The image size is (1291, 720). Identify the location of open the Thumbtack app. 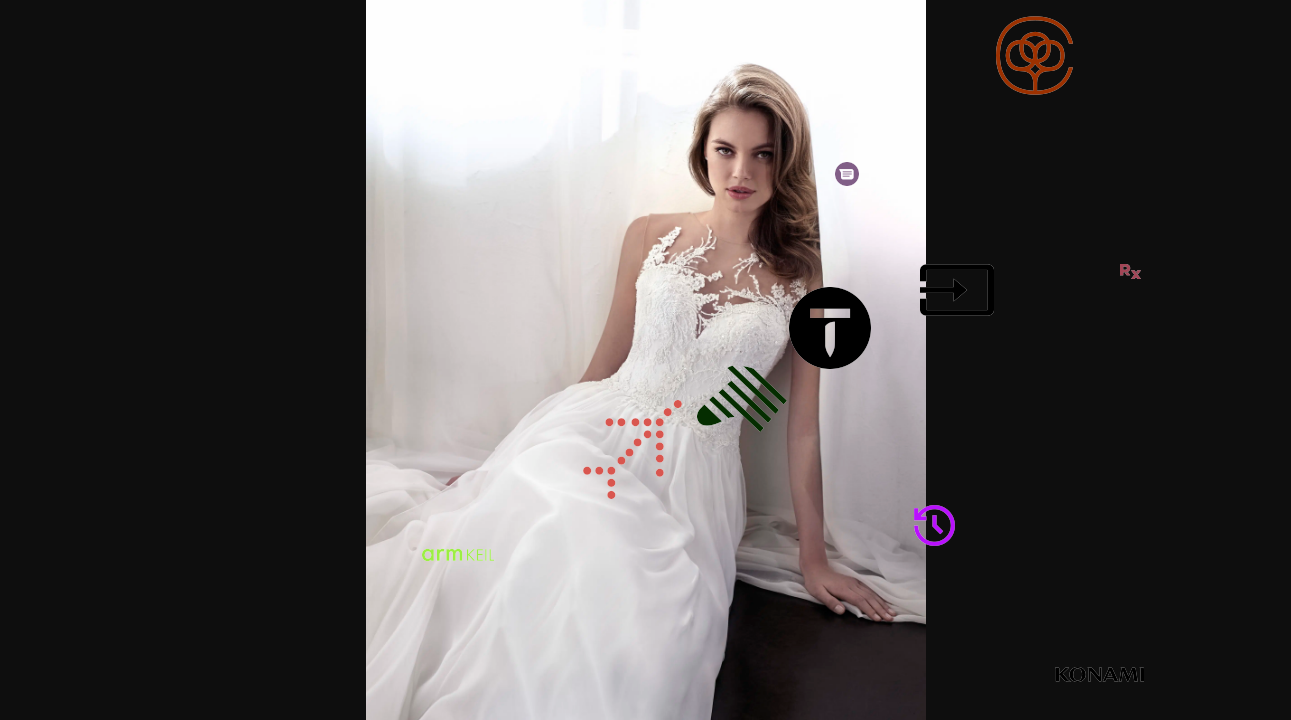
(830, 328).